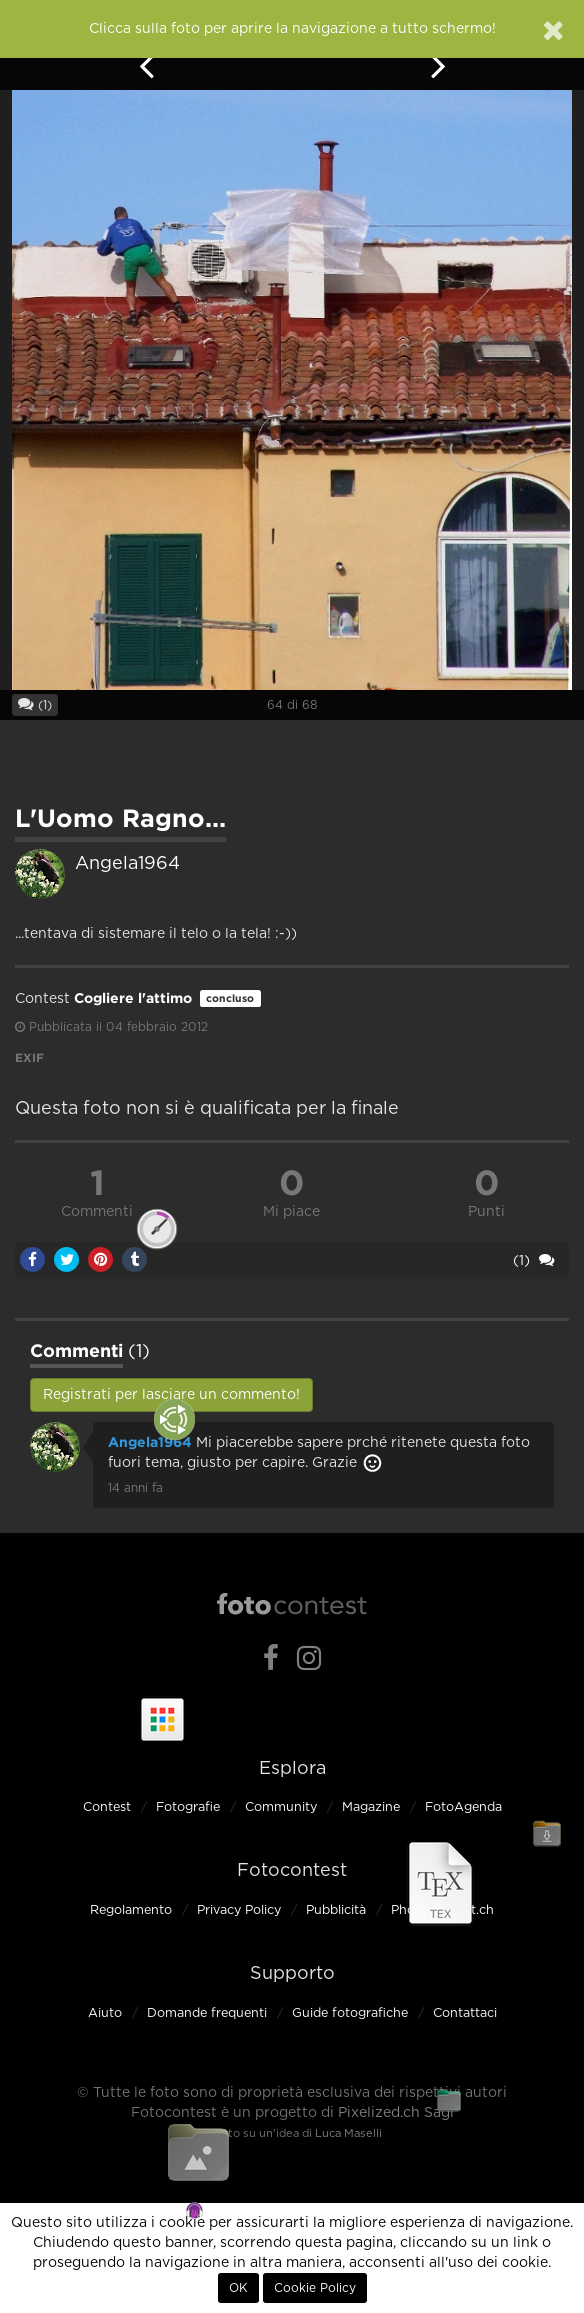 The width and height of the screenshot is (584, 2313). Describe the element at coordinates (194, 2210) in the screenshot. I see `audio headset device connected` at that location.